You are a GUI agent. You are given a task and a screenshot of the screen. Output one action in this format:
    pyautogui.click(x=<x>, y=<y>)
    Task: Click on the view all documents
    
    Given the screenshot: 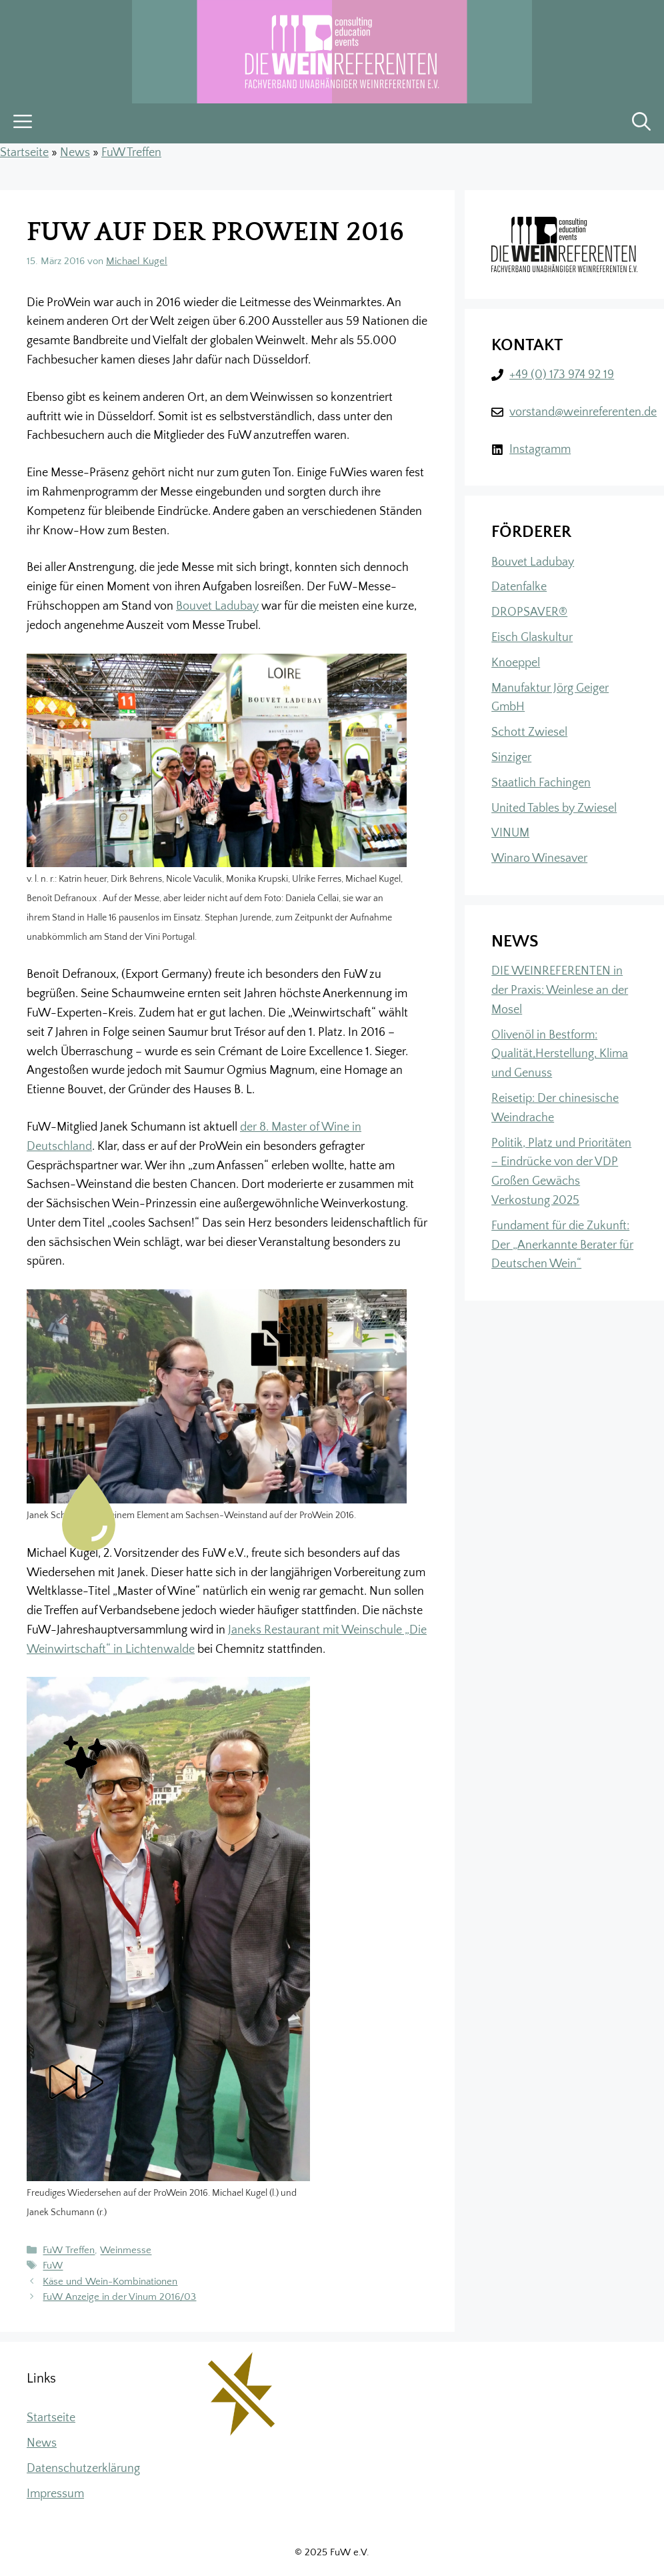 What is the action you would take?
    pyautogui.click(x=271, y=1343)
    